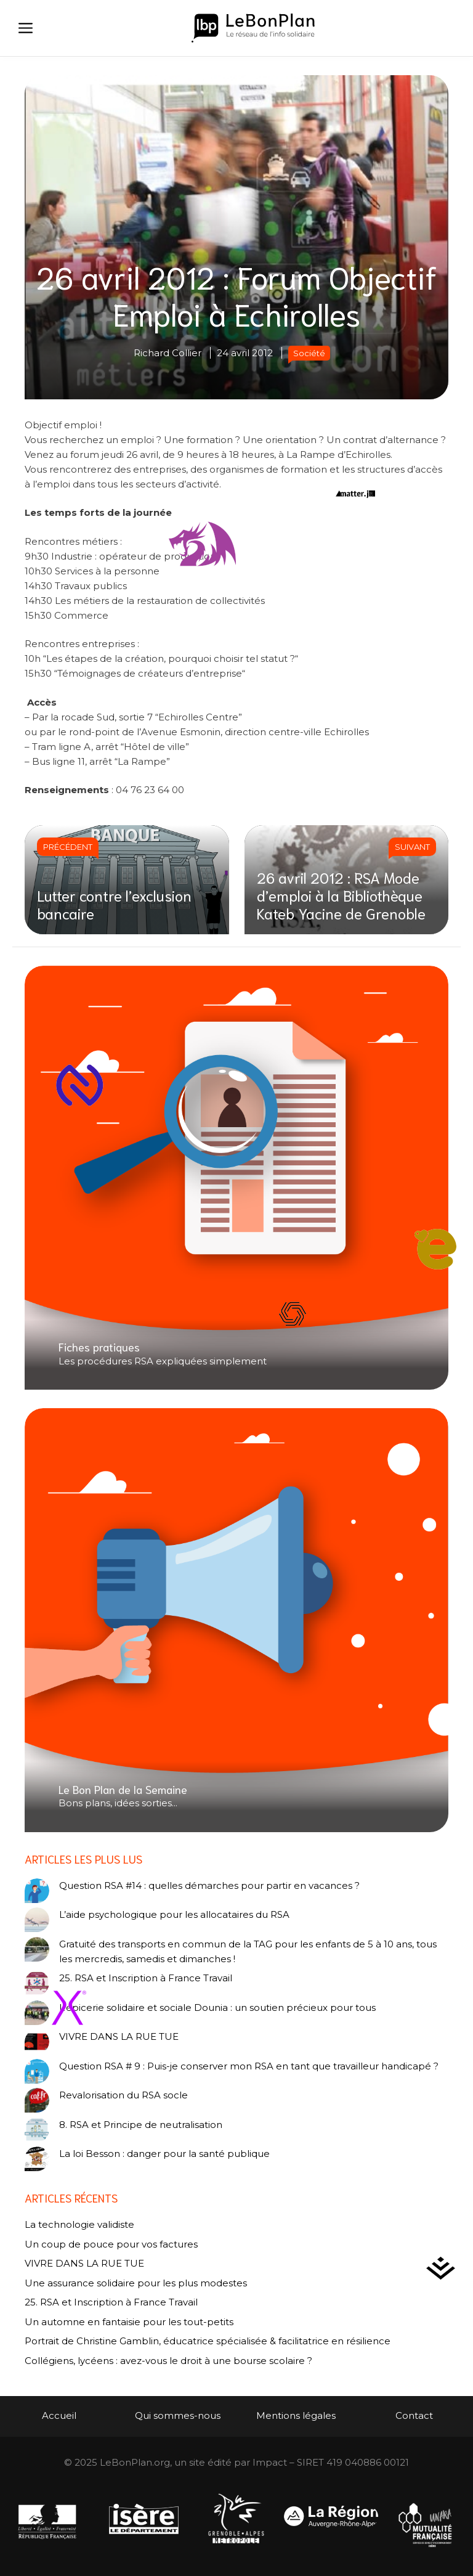  I want to click on chemex brand logo, so click(69, 2008).